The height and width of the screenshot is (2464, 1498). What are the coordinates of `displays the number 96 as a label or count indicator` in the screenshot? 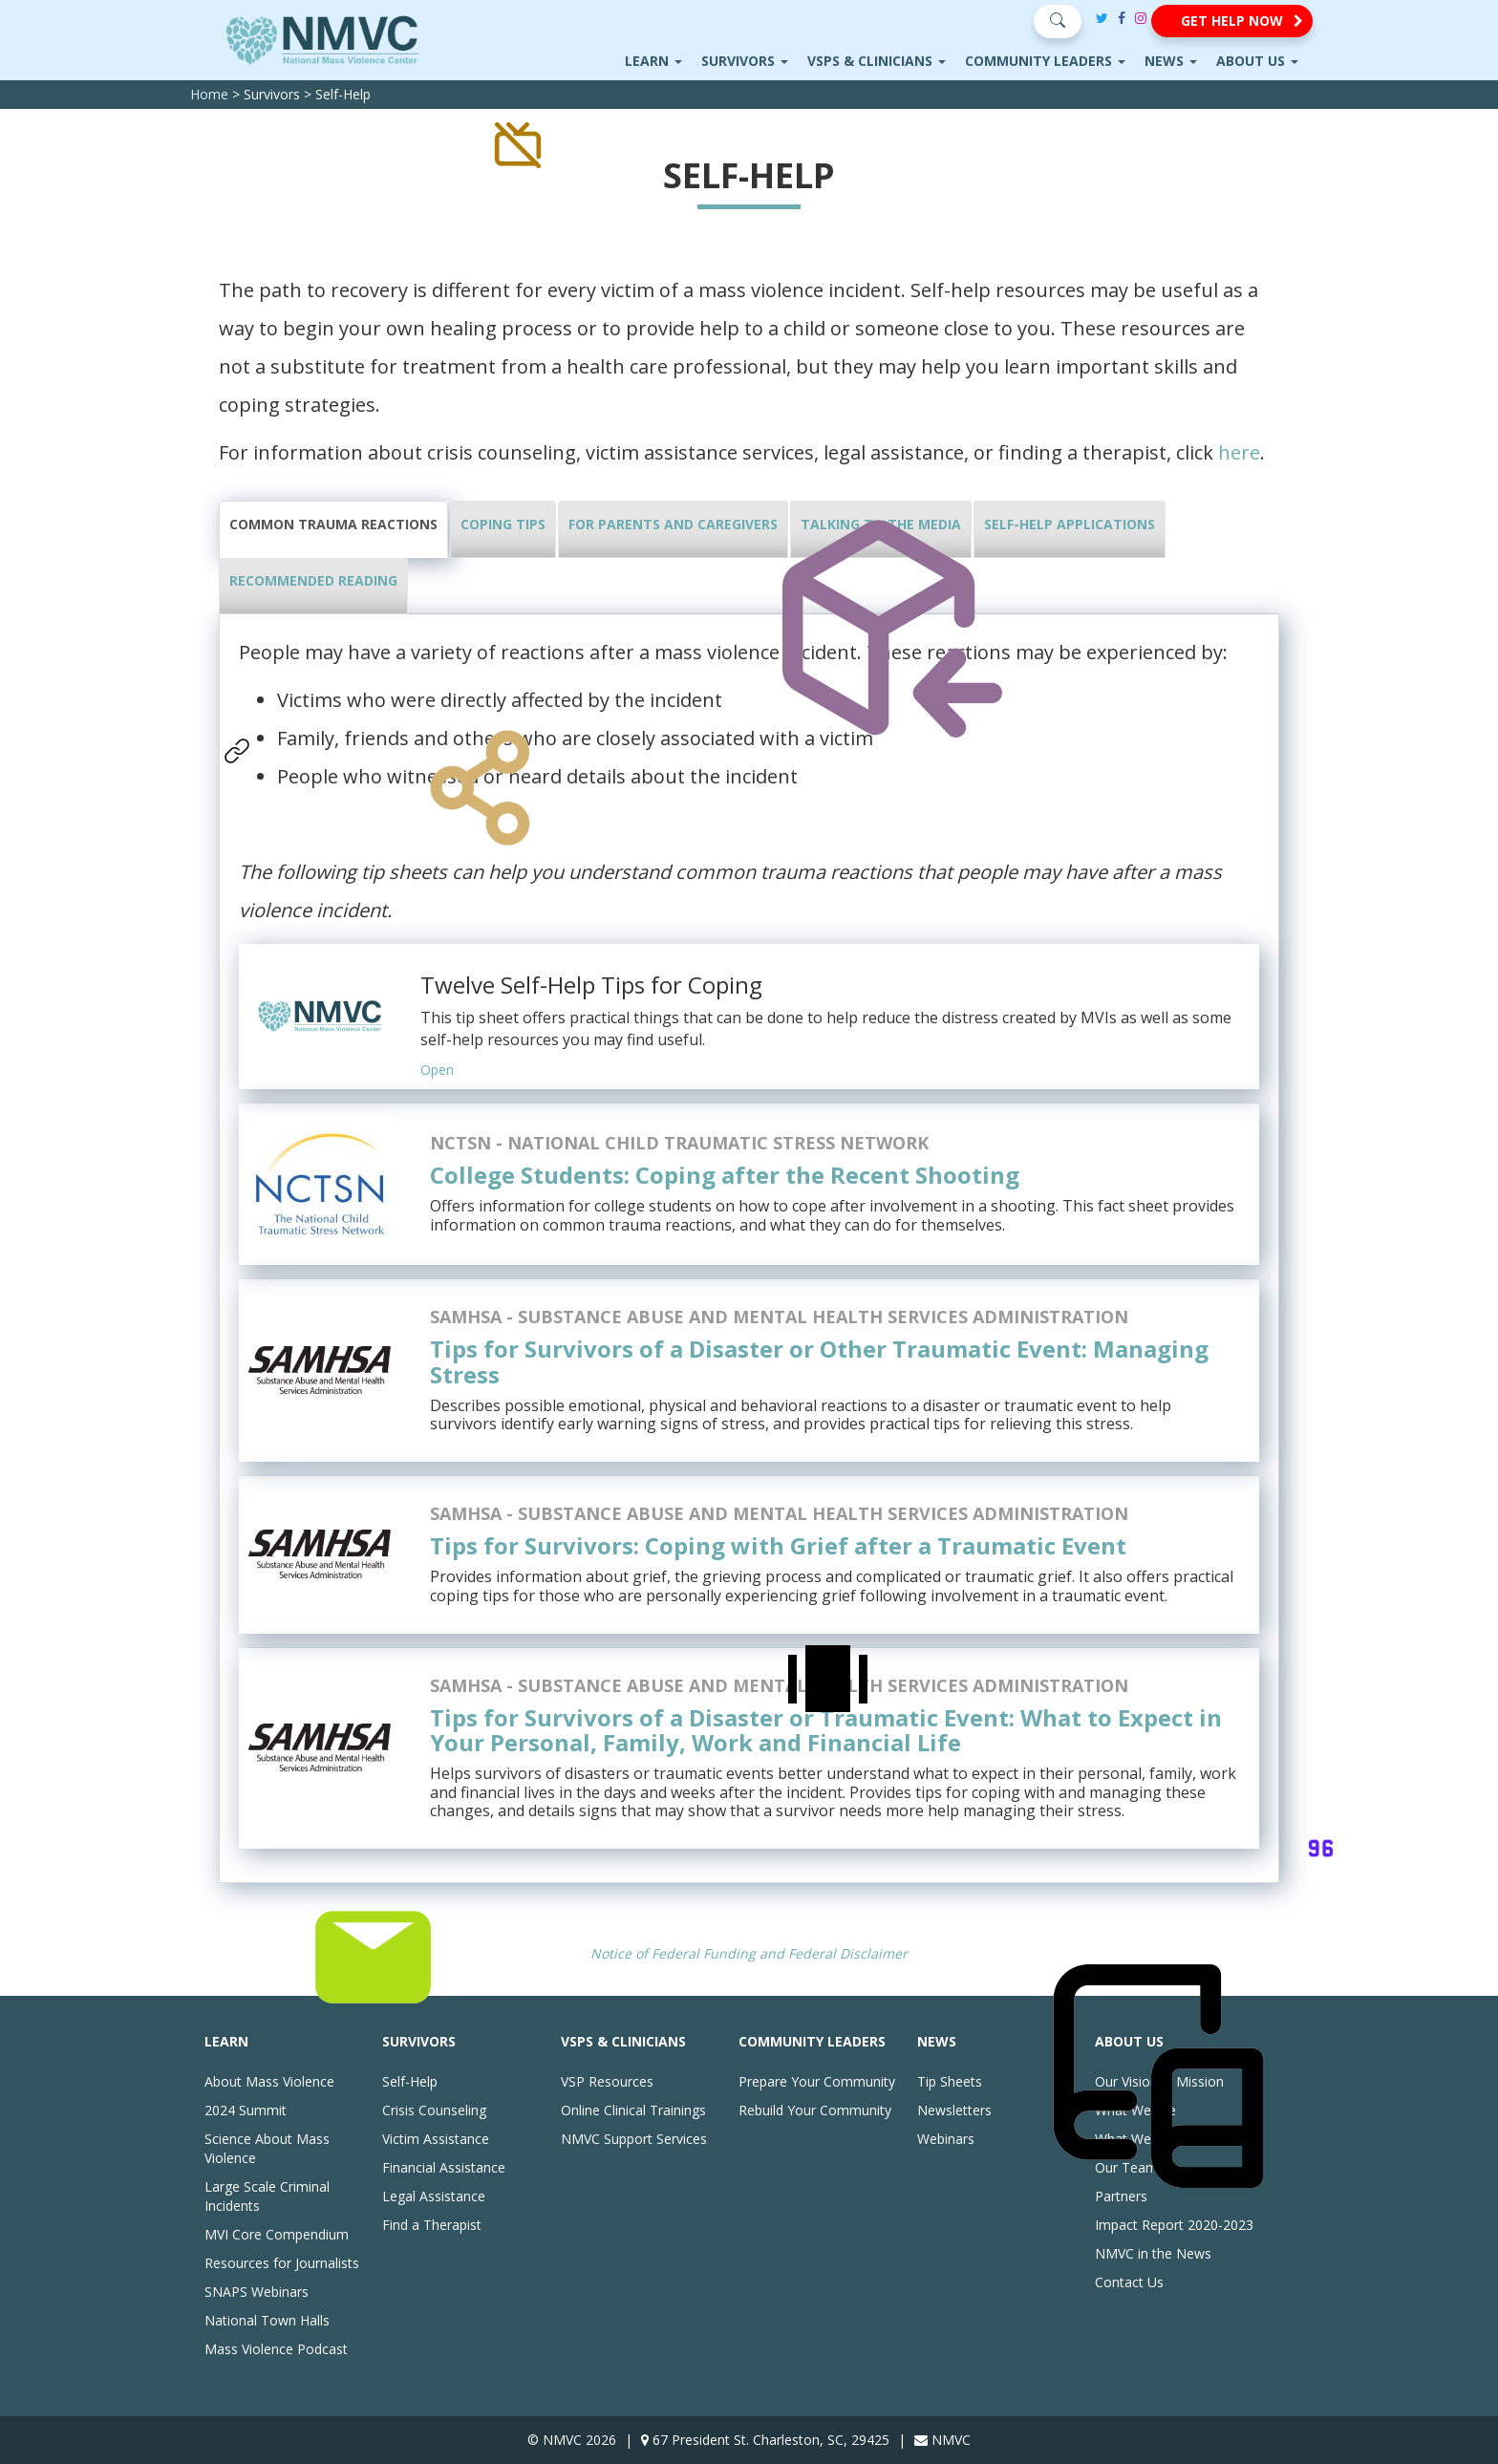 It's located at (1320, 1848).